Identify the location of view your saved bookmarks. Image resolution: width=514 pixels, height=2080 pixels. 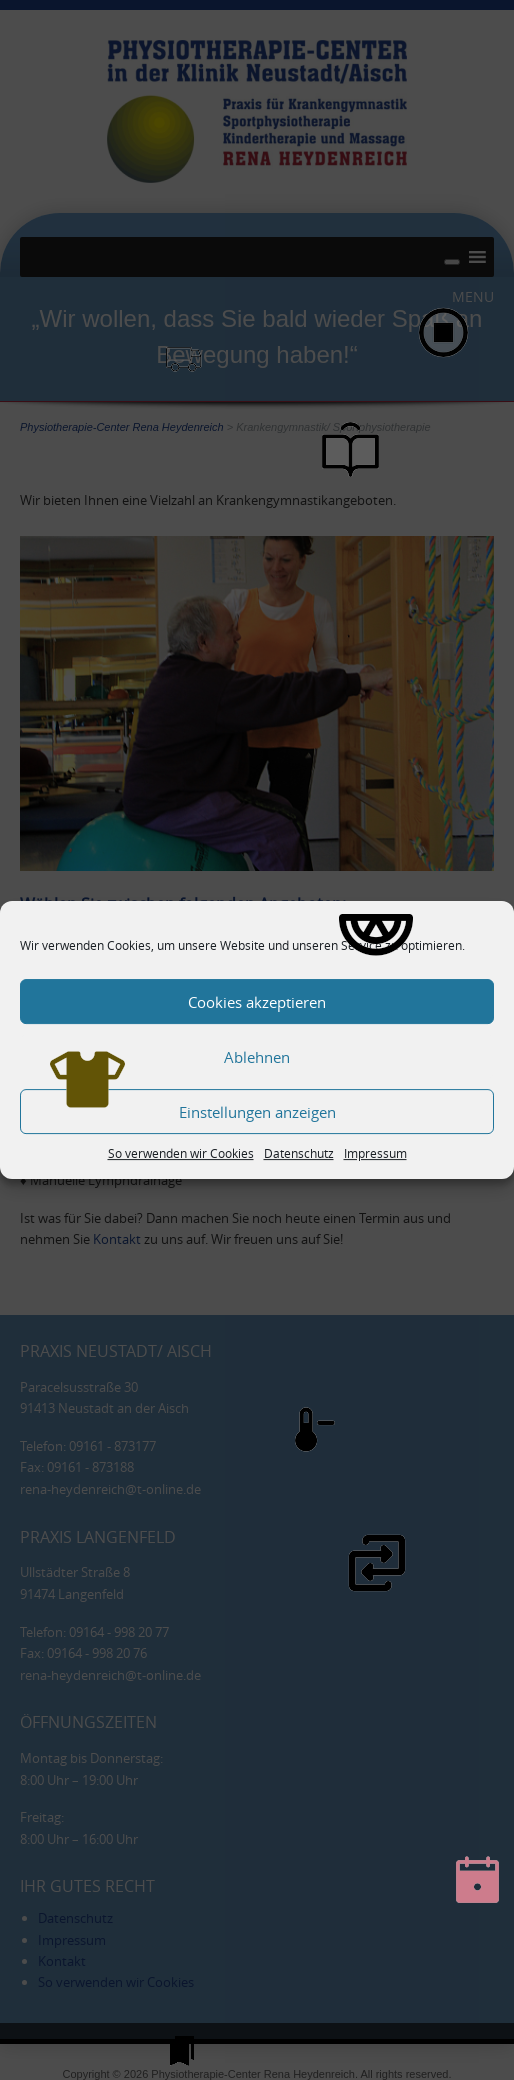
(182, 2051).